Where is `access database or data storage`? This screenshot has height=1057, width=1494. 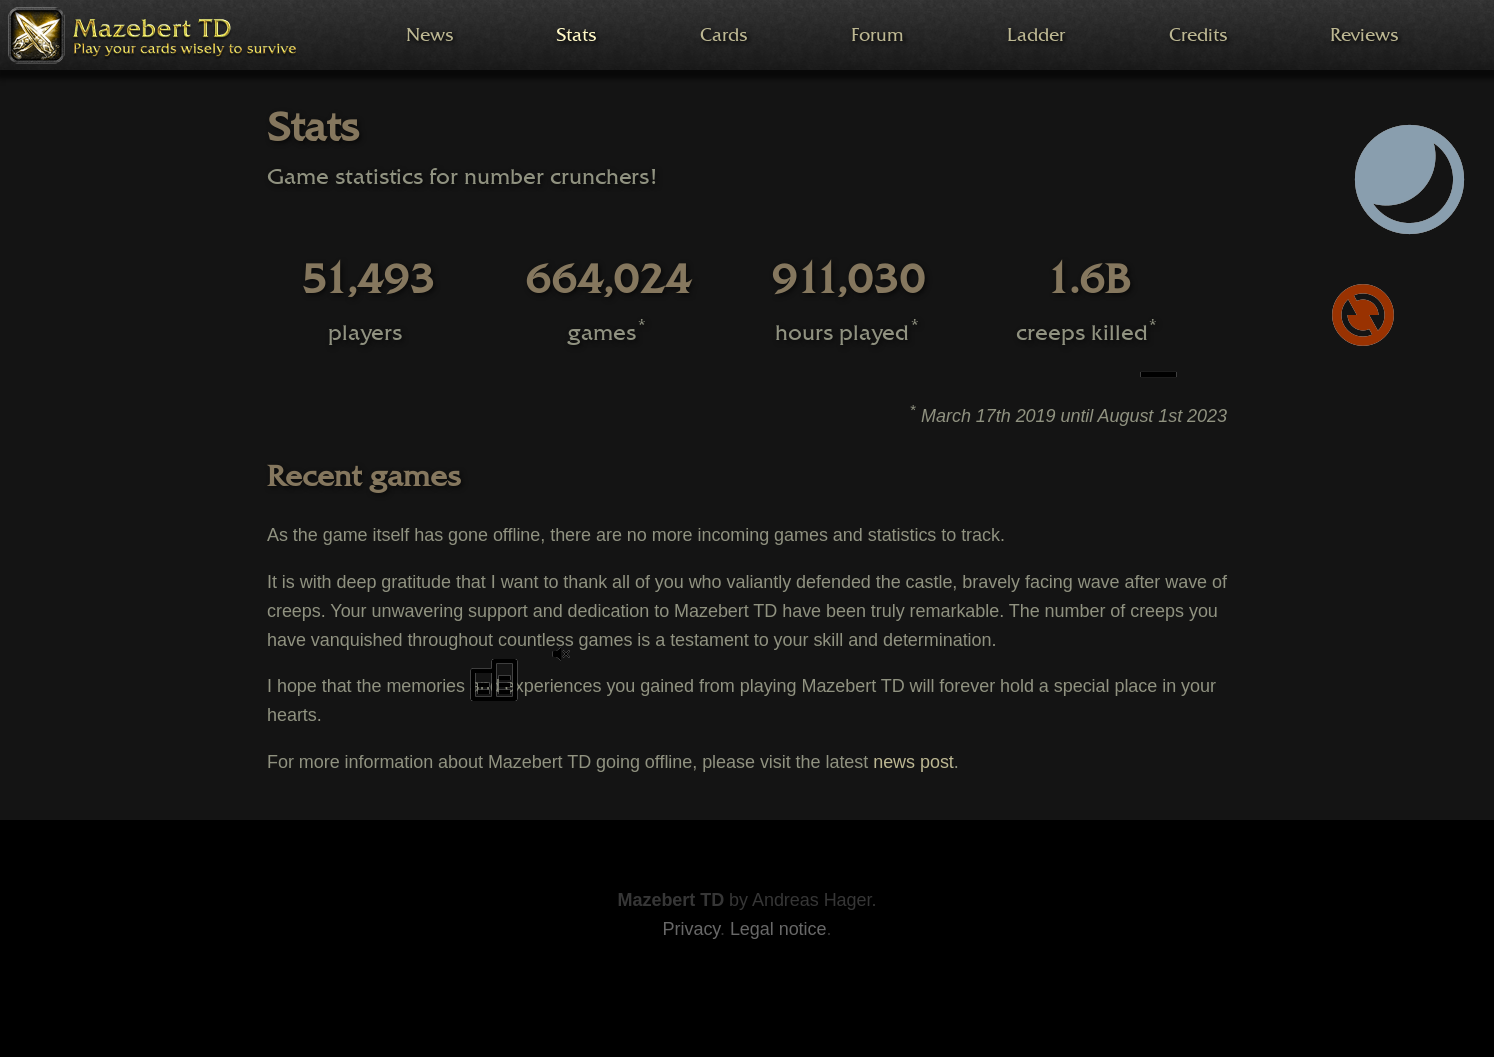 access database or data storage is located at coordinates (494, 680).